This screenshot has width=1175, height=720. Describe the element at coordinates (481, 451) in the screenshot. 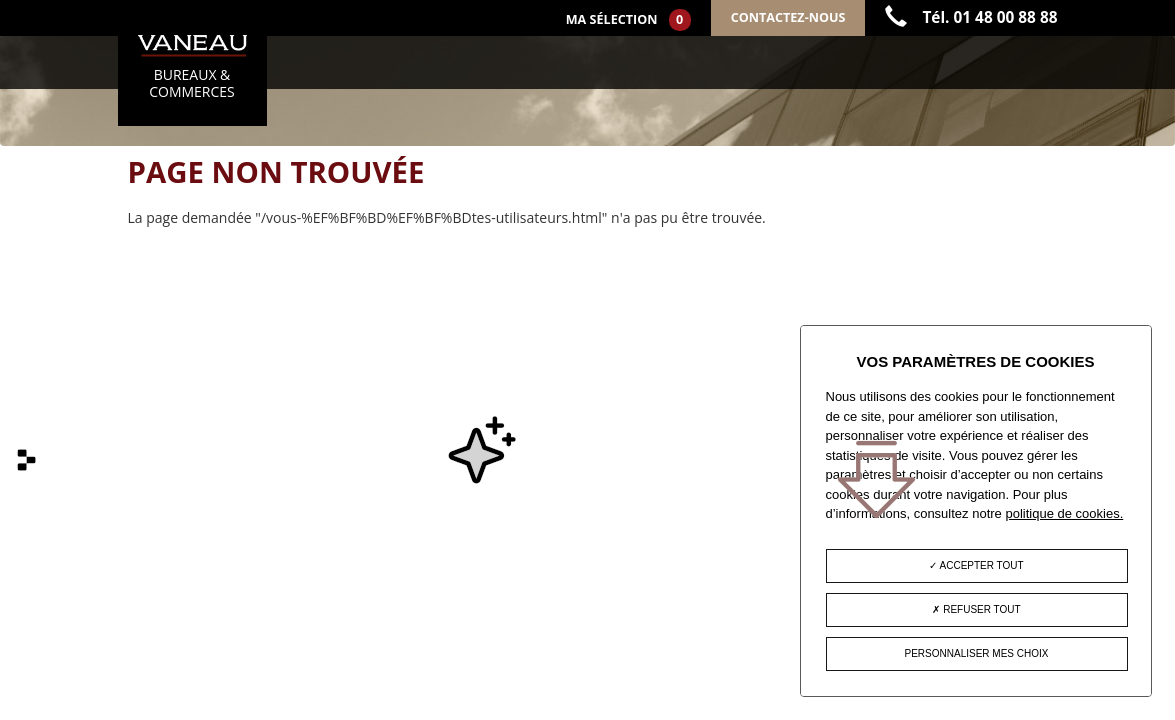

I see `indicates AI-generated or enhanced content` at that location.